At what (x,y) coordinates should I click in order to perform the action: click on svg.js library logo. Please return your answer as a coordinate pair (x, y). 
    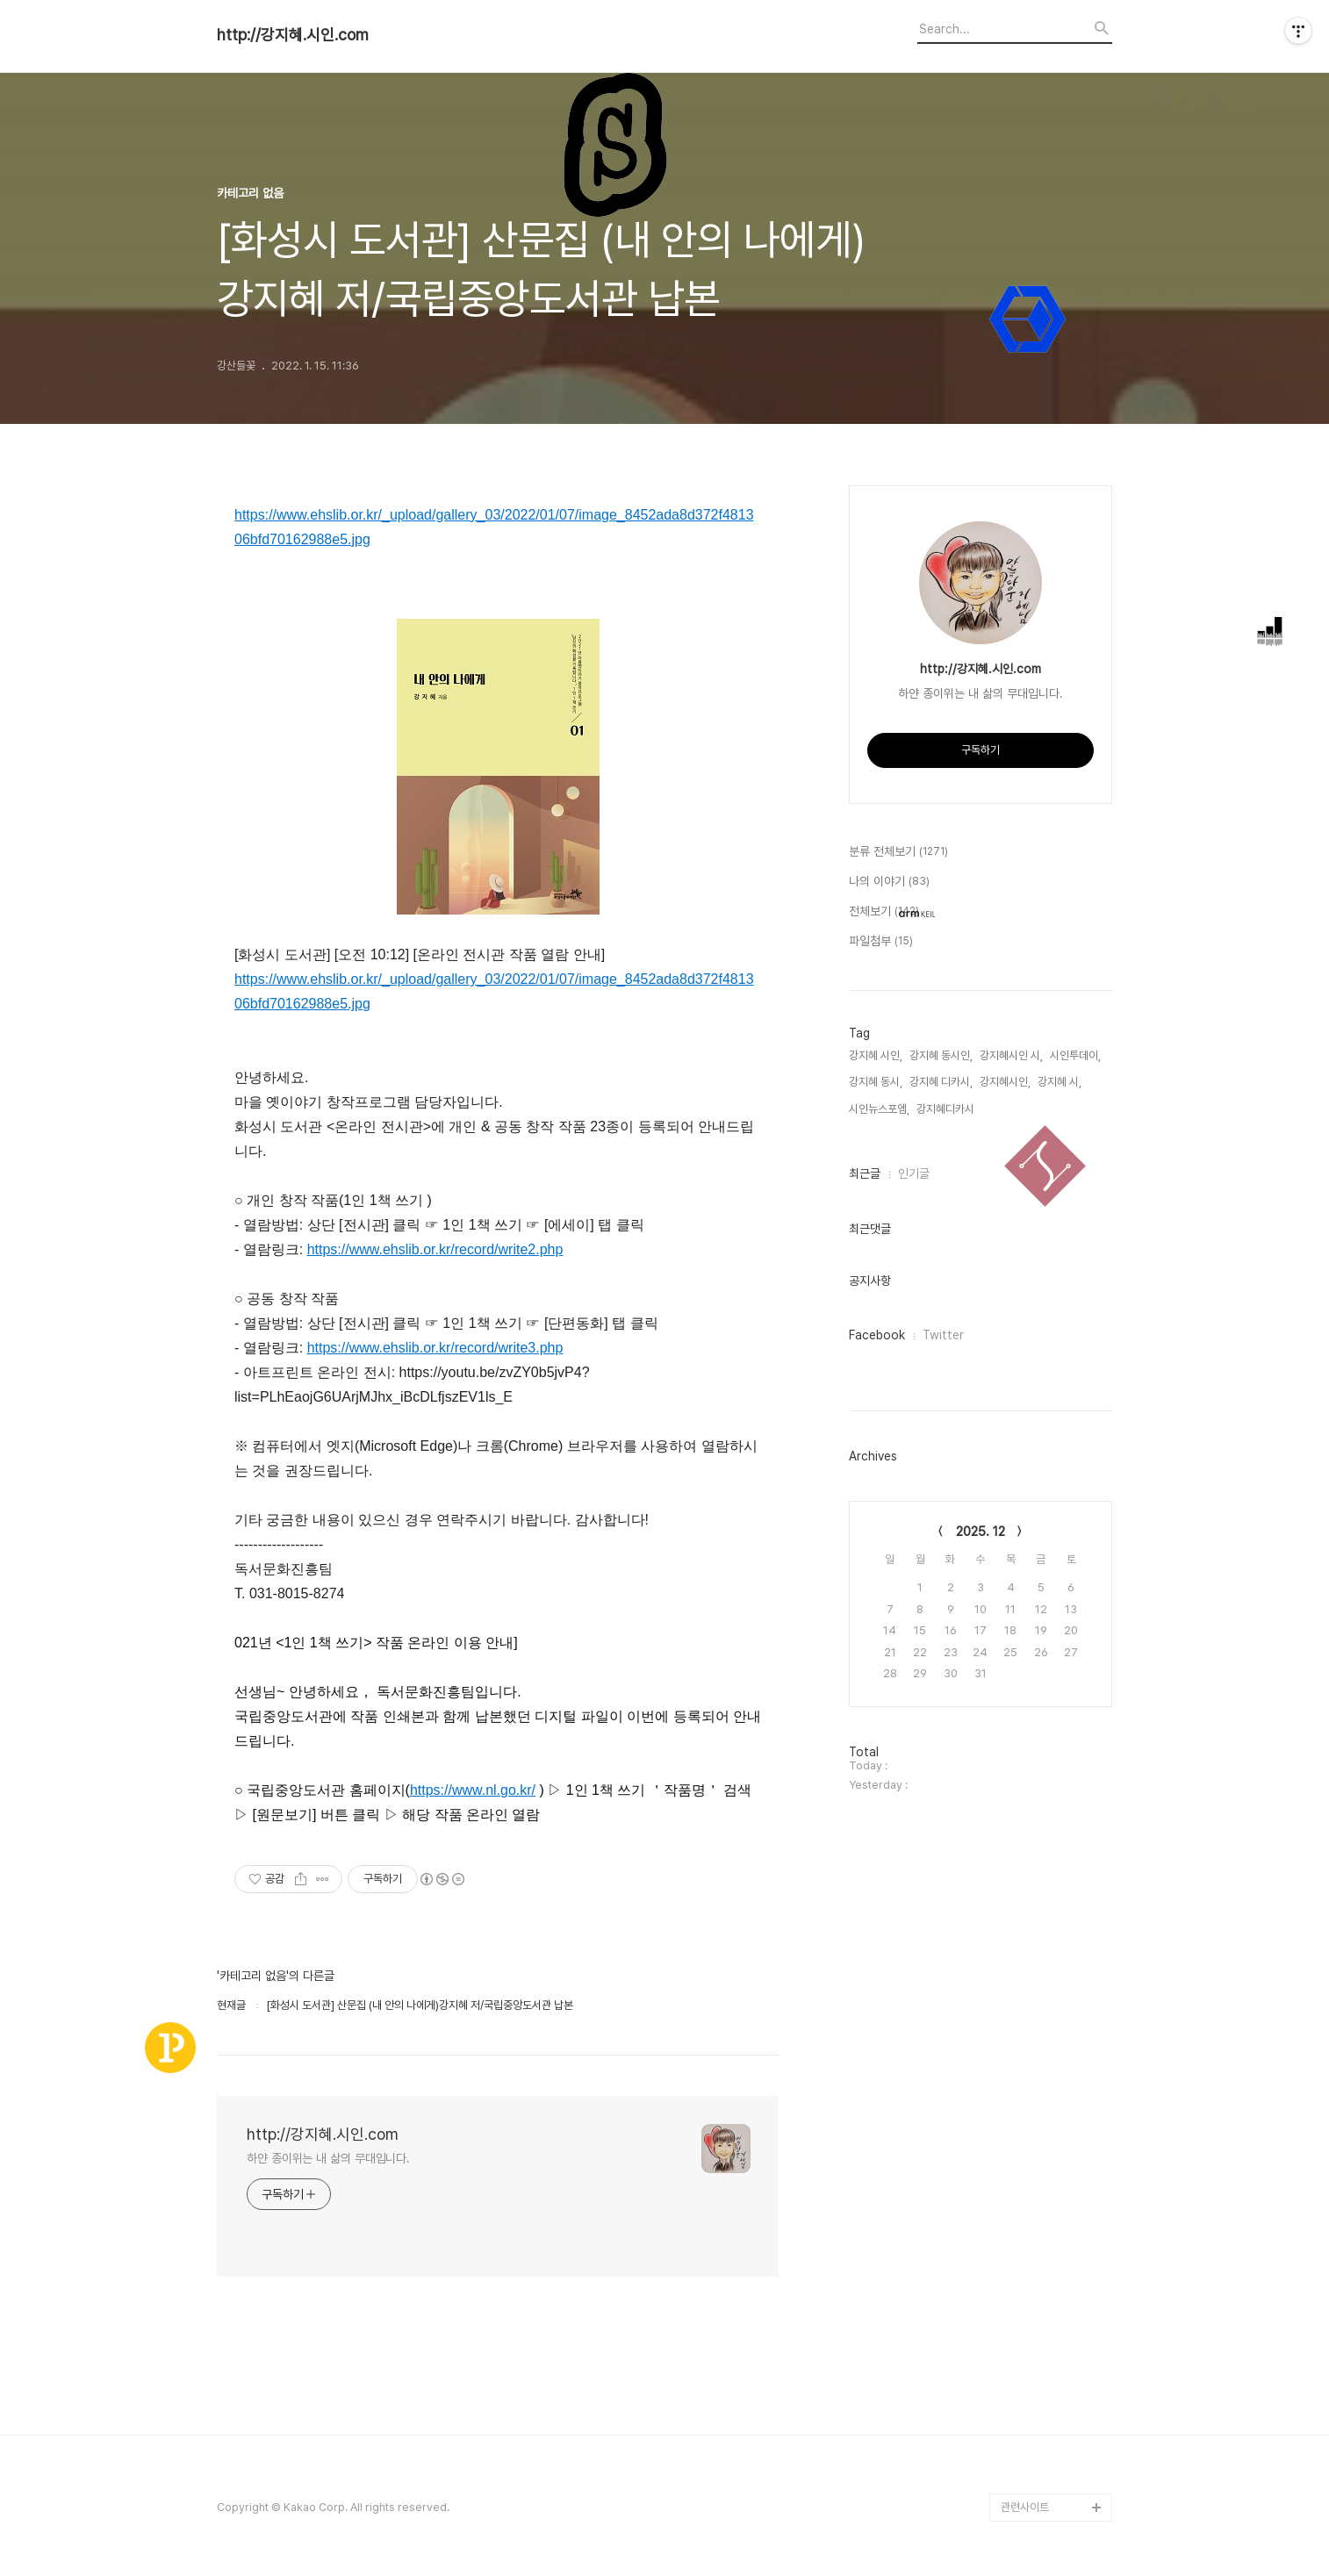
    Looking at the image, I should click on (1045, 1166).